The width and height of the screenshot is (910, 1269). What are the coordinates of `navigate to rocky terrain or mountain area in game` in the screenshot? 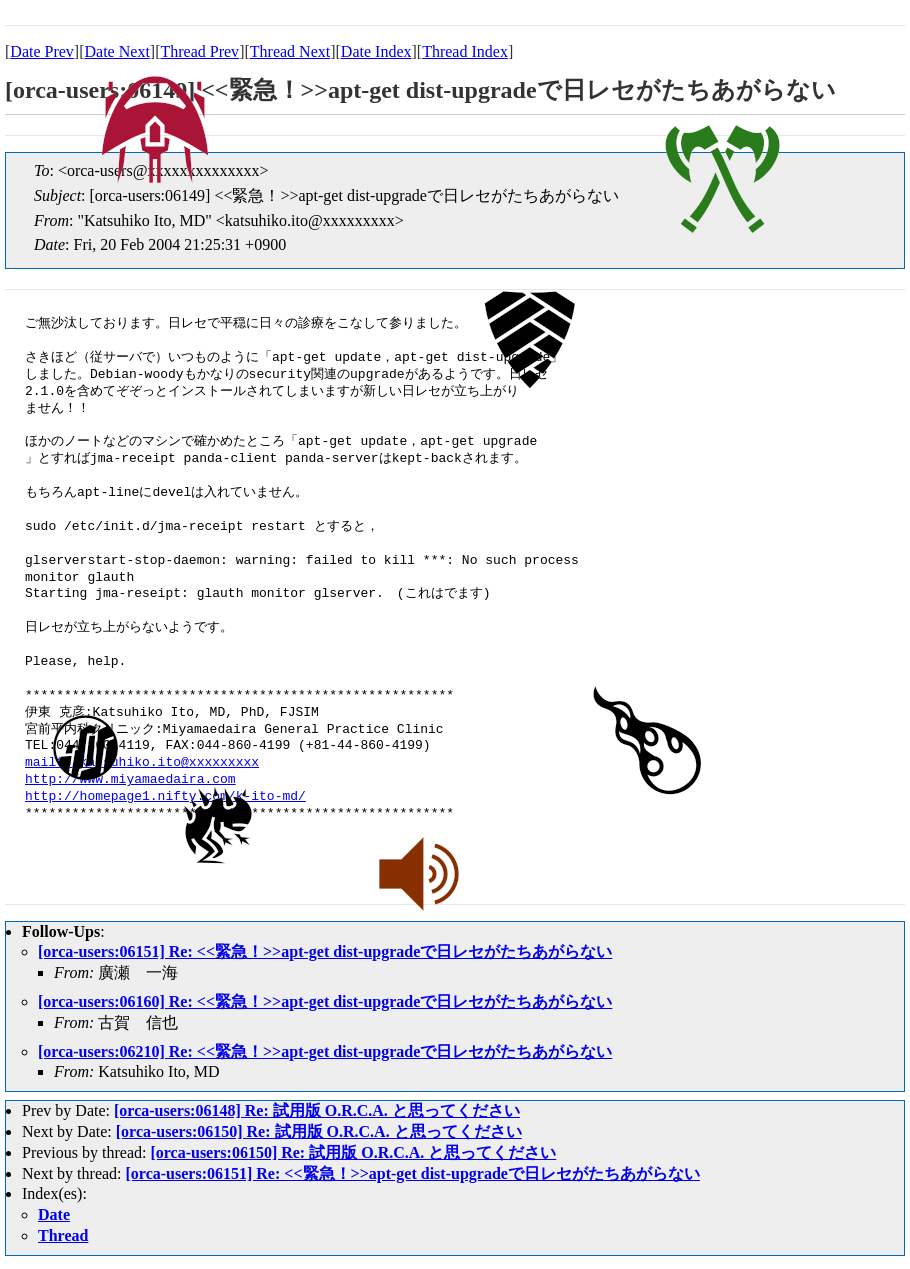 It's located at (85, 747).